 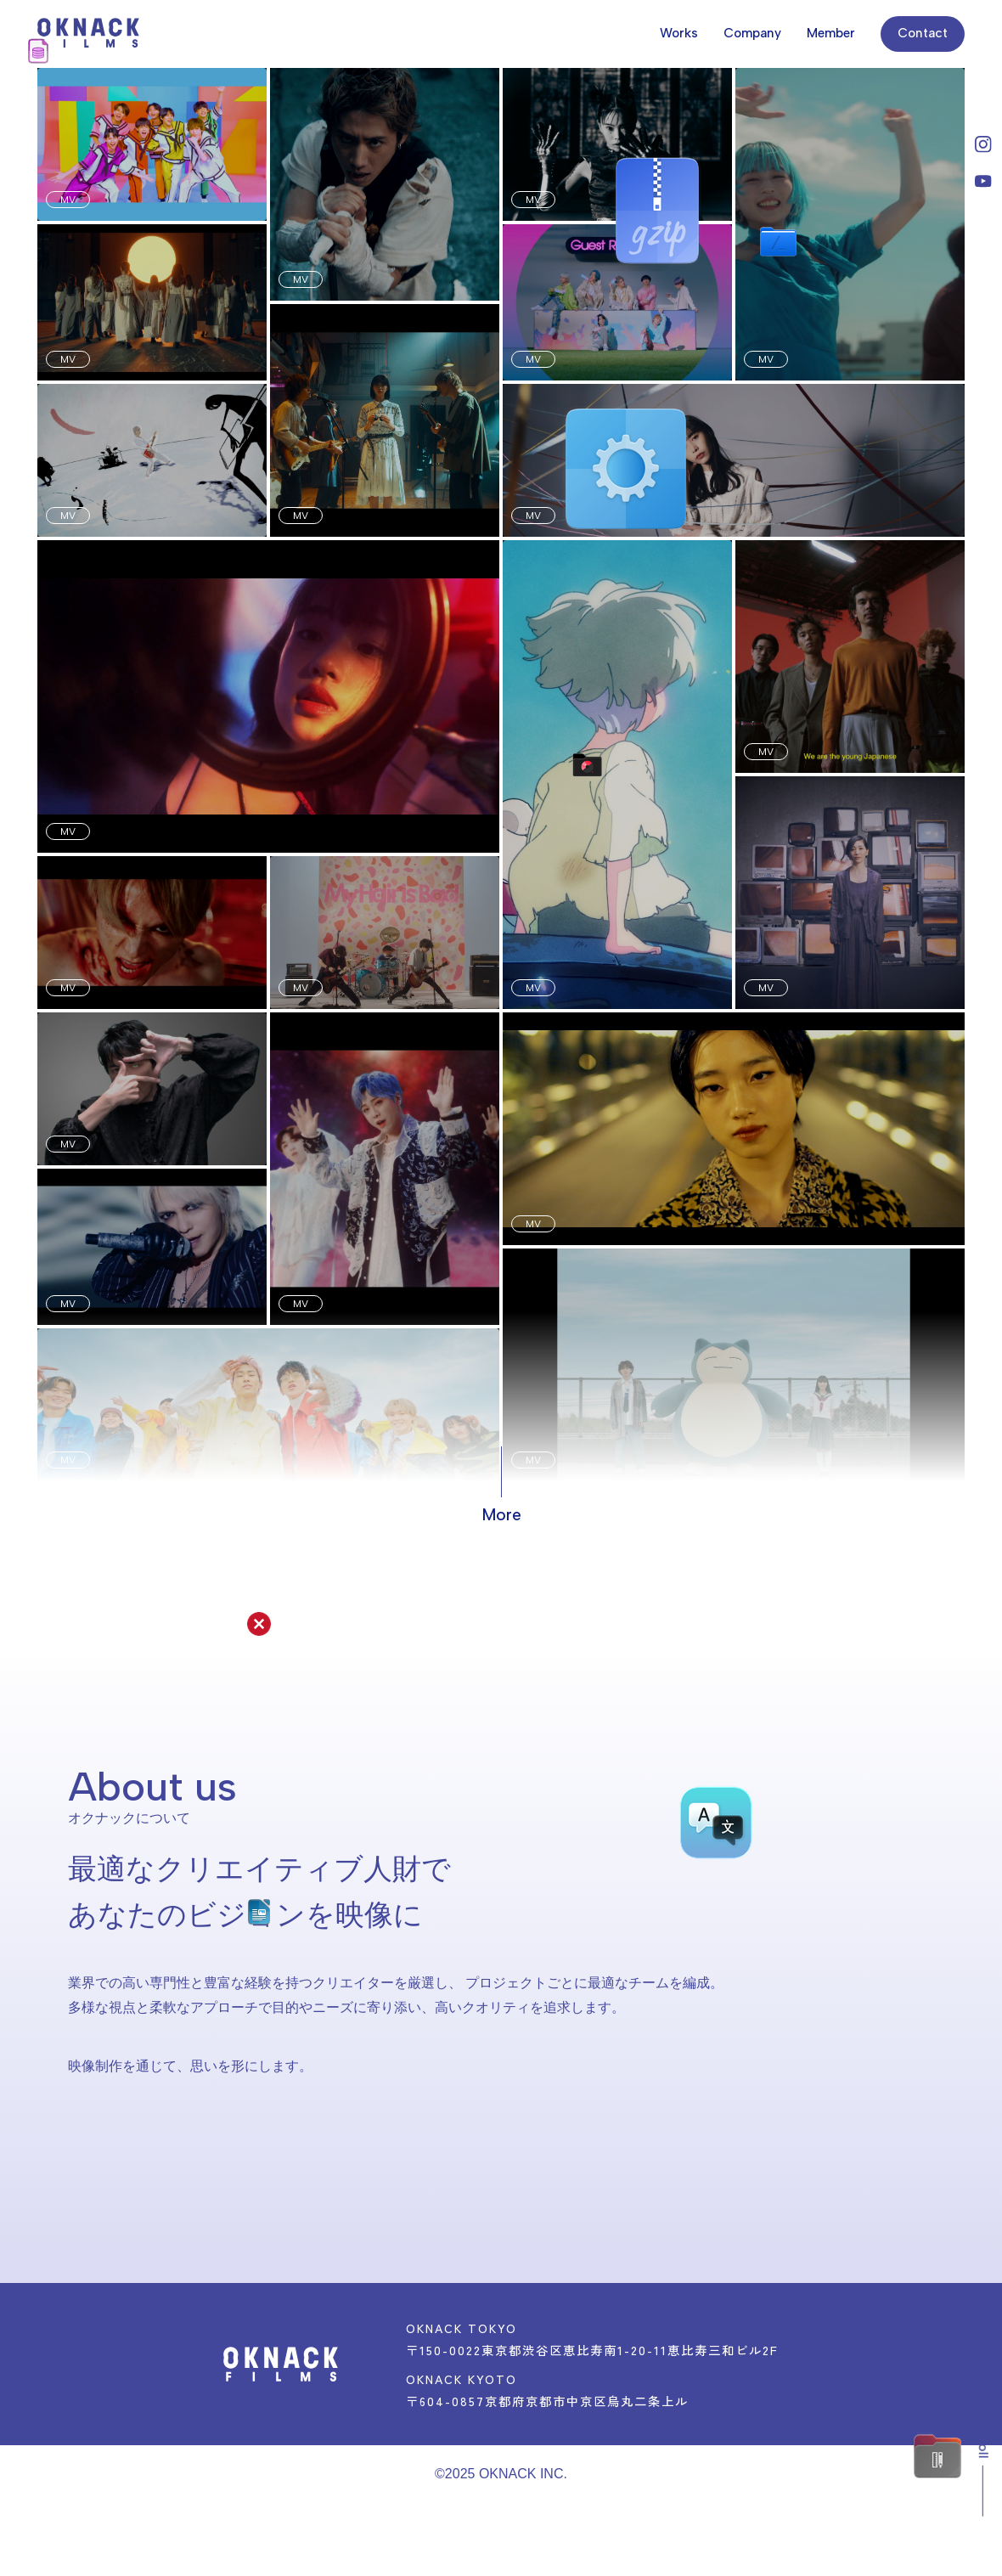 What do you see at coordinates (716, 1823) in the screenshot?
I see `open the translate app` at bounding box center [716, 1823].